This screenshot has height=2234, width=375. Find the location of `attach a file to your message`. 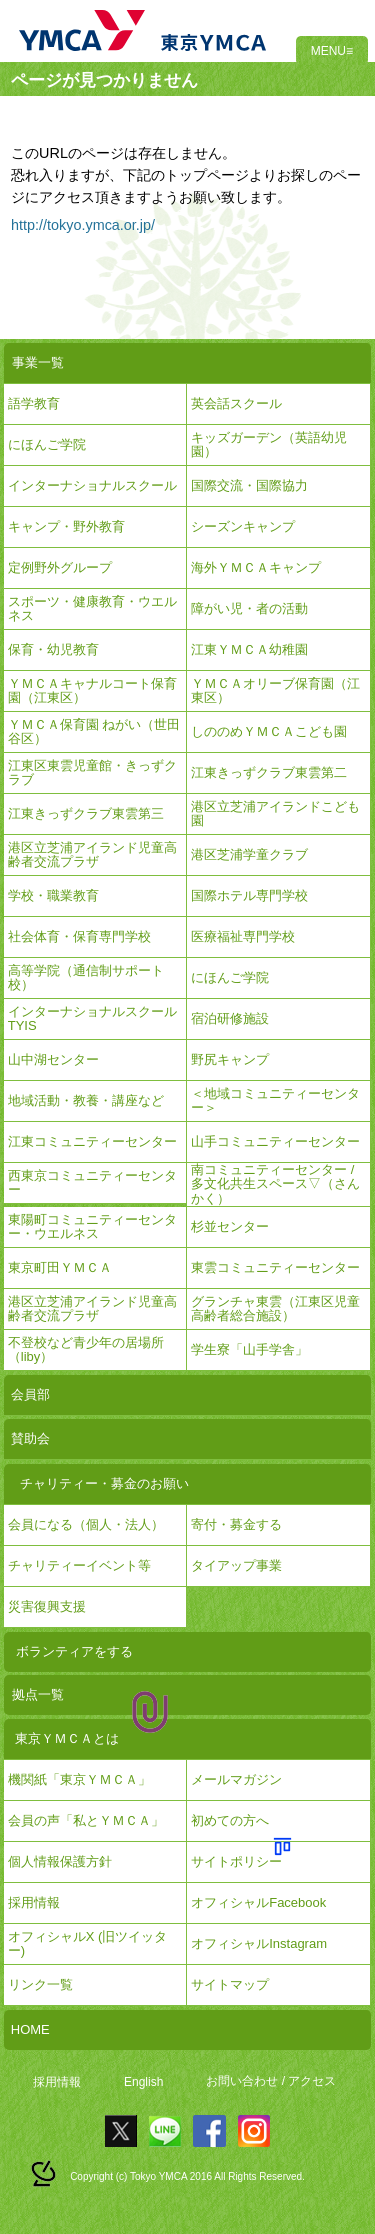

attach a file to your message is located at coordinates (149, 1712).